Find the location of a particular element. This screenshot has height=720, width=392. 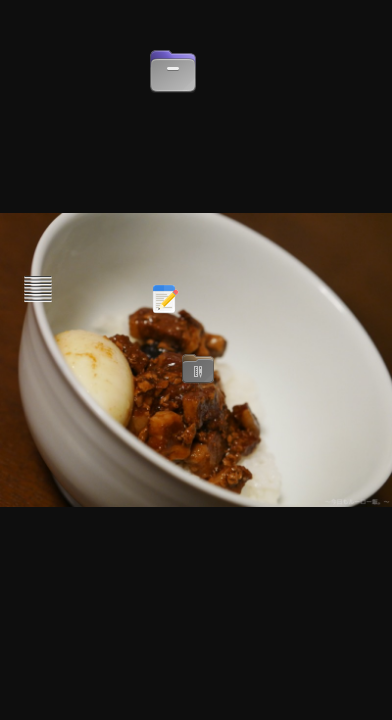

open the text editor application is located at coordinates (164, 299).